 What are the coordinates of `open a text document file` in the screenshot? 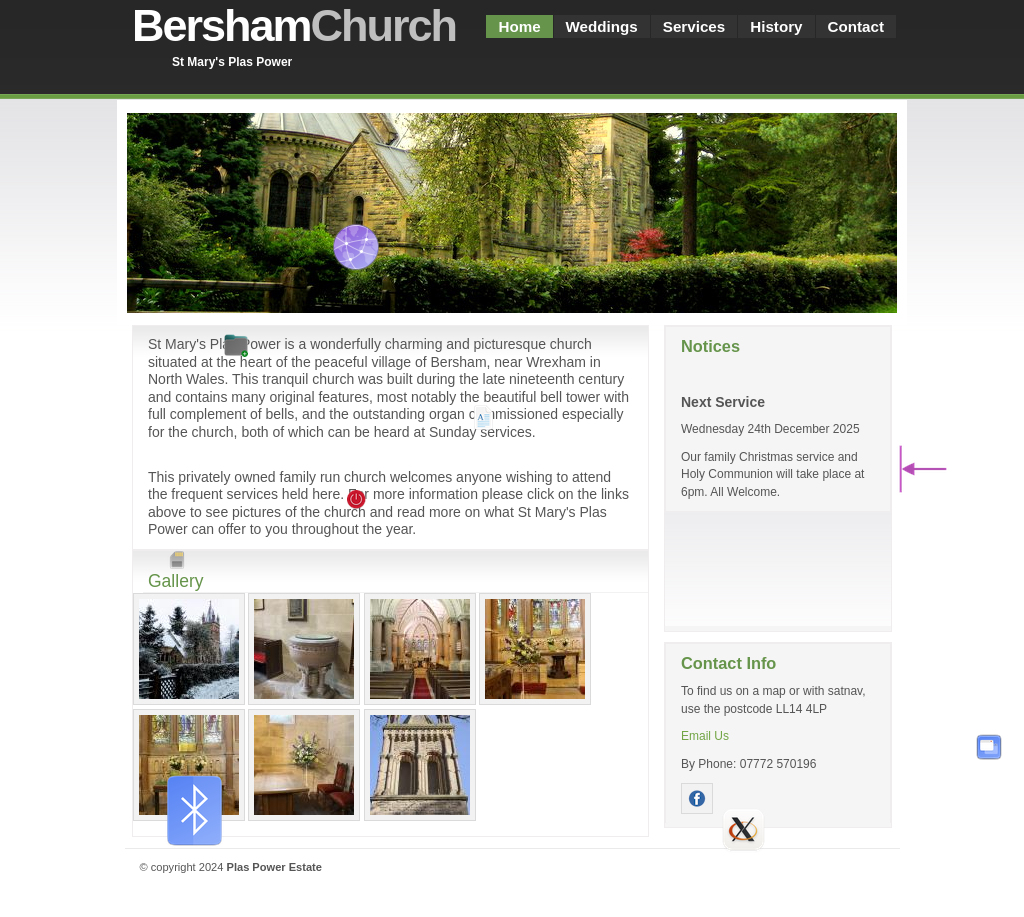 It's located at (483, 417).